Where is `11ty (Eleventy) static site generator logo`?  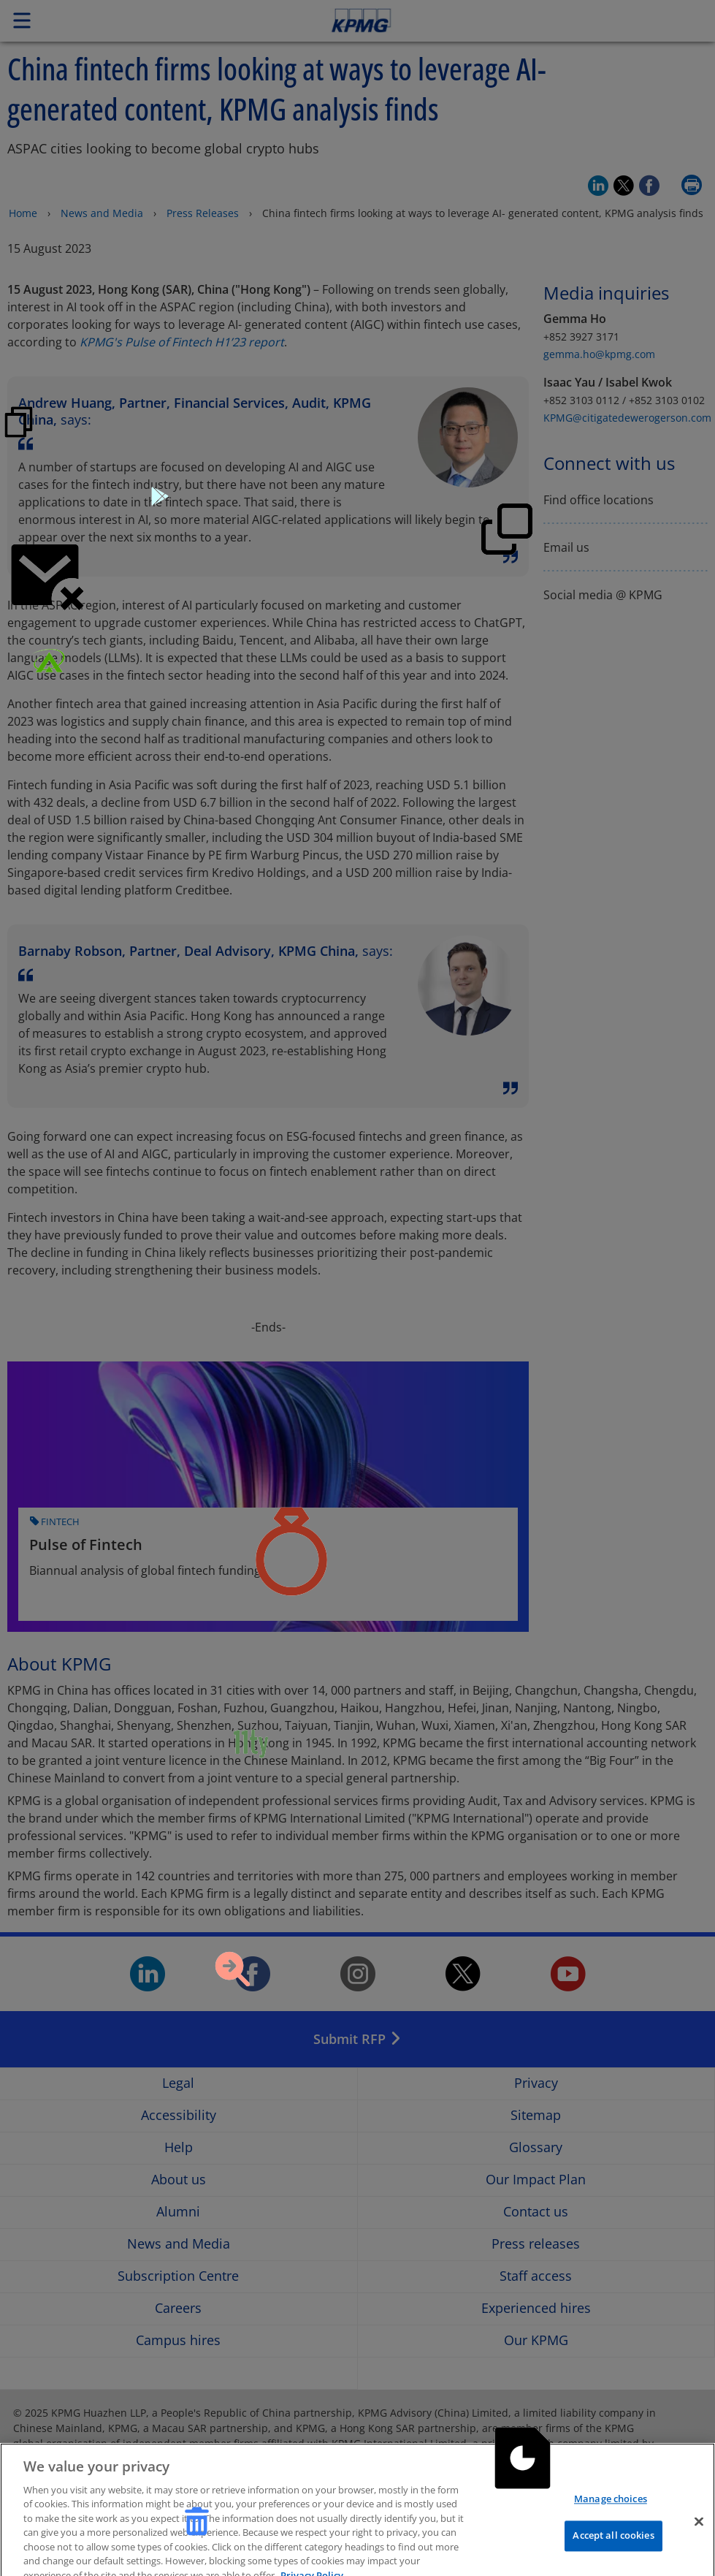
11ty (Eleventy) static site generator logo is located at coordinates (251, 1741).